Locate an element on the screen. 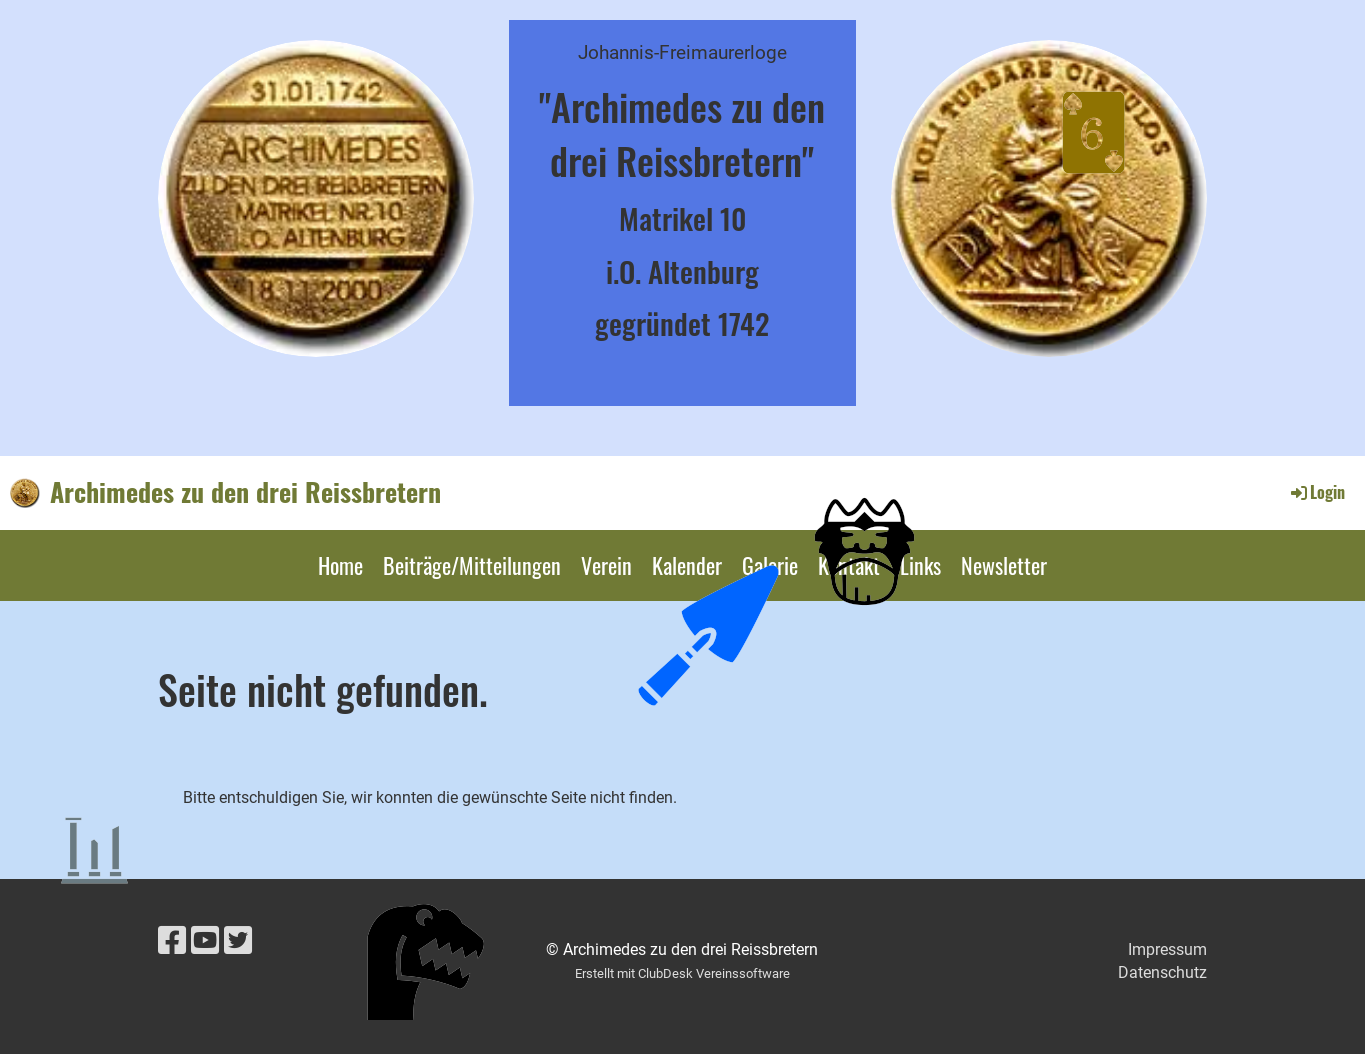  access historical or classical content is located at coordinates (94, 849).